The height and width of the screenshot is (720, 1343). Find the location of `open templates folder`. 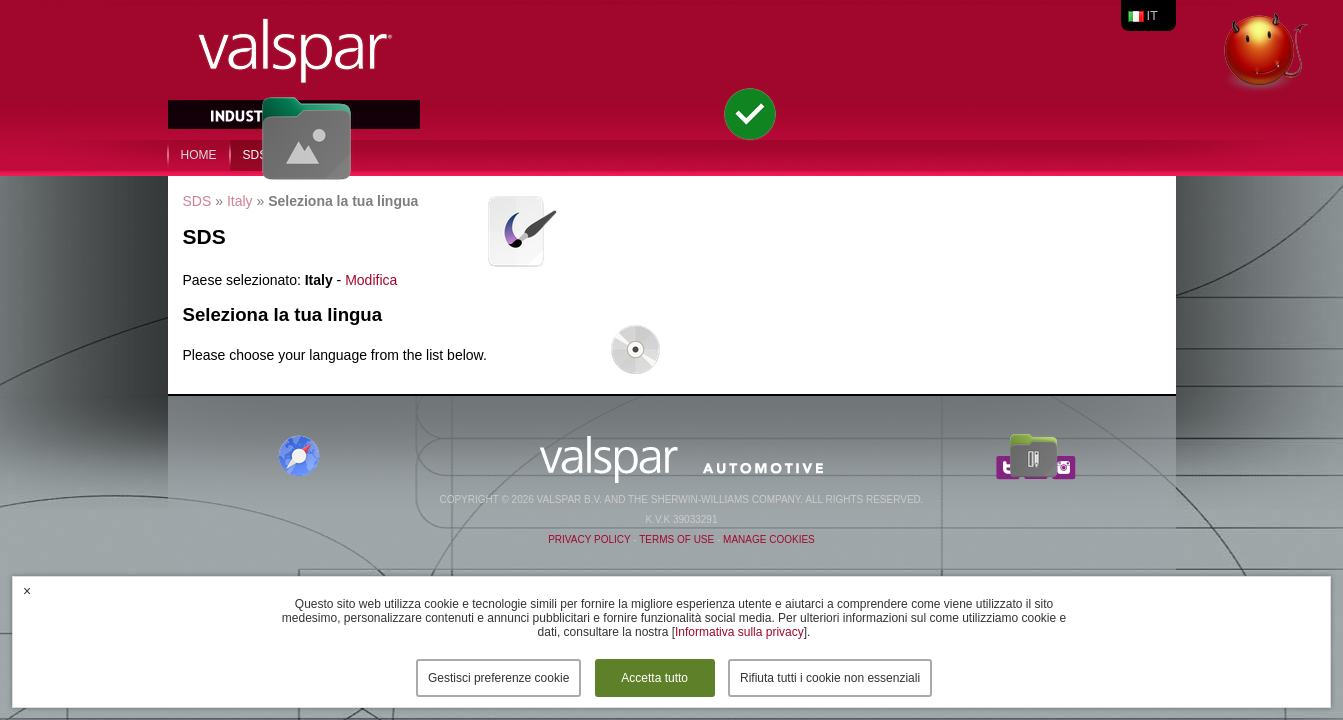

open templates folder is located at coordinates (1033, 455).